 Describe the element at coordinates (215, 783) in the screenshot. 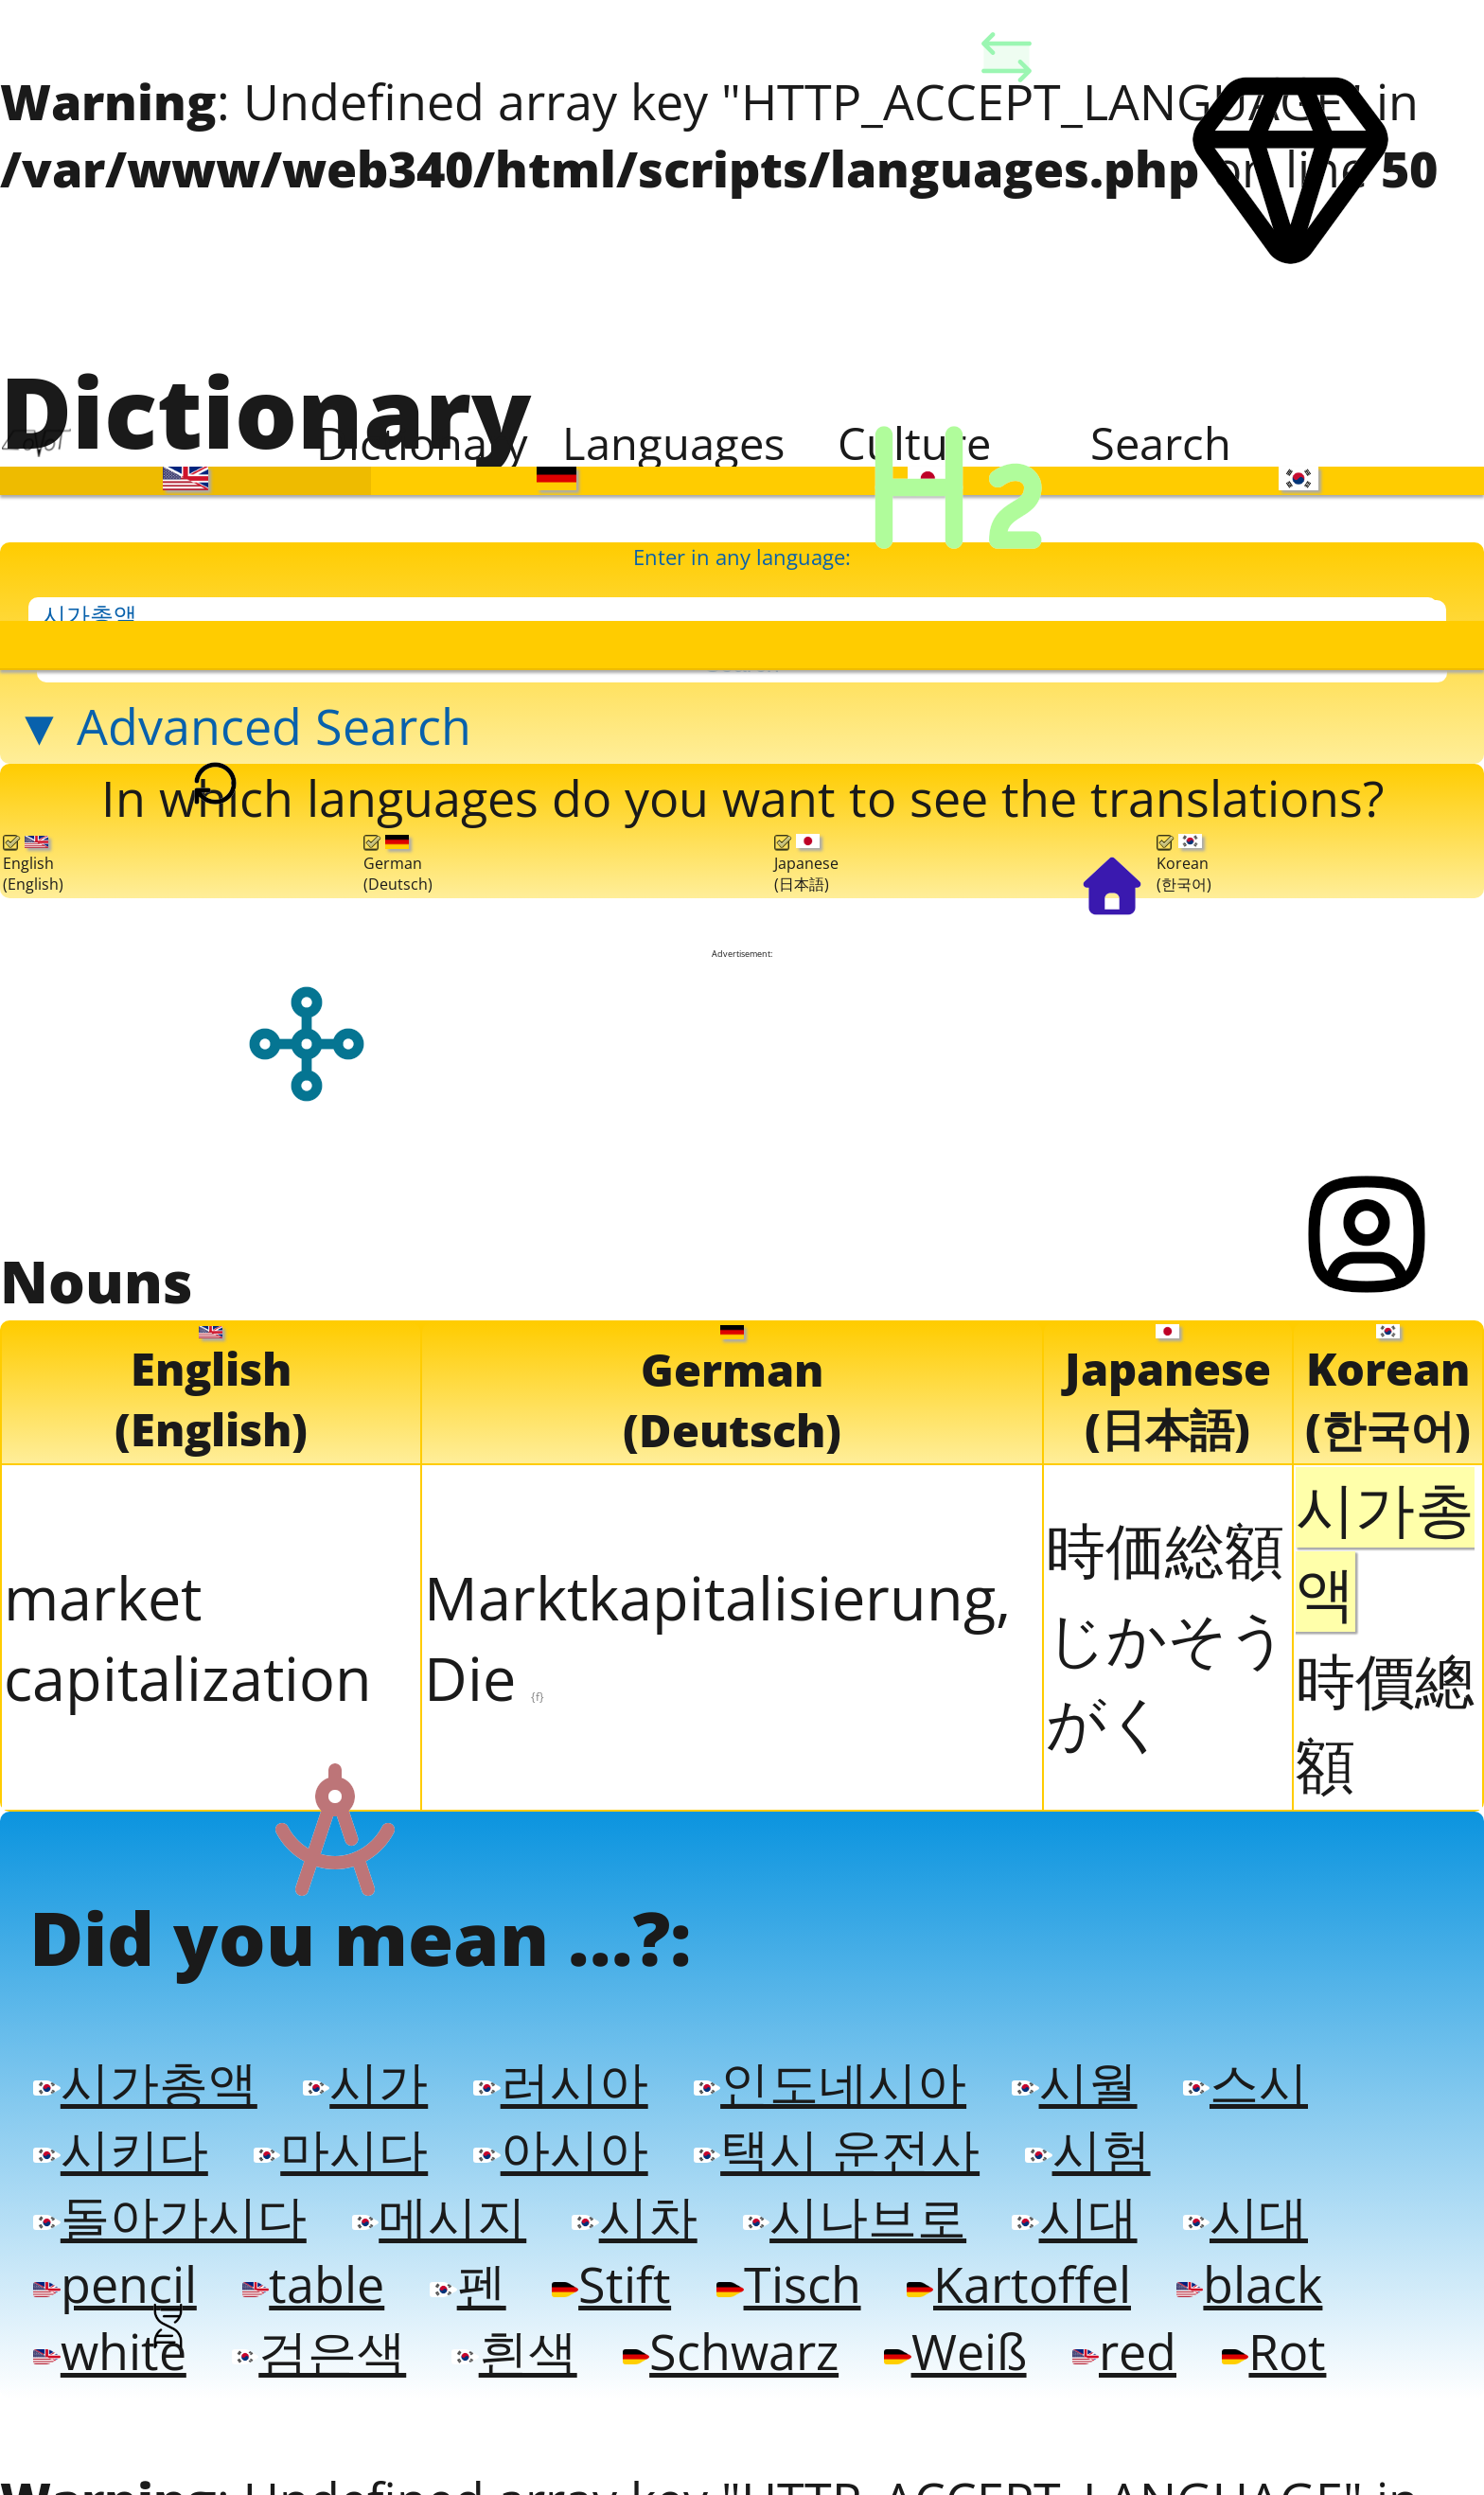

I see `rotate image or content clockwise` at that location.